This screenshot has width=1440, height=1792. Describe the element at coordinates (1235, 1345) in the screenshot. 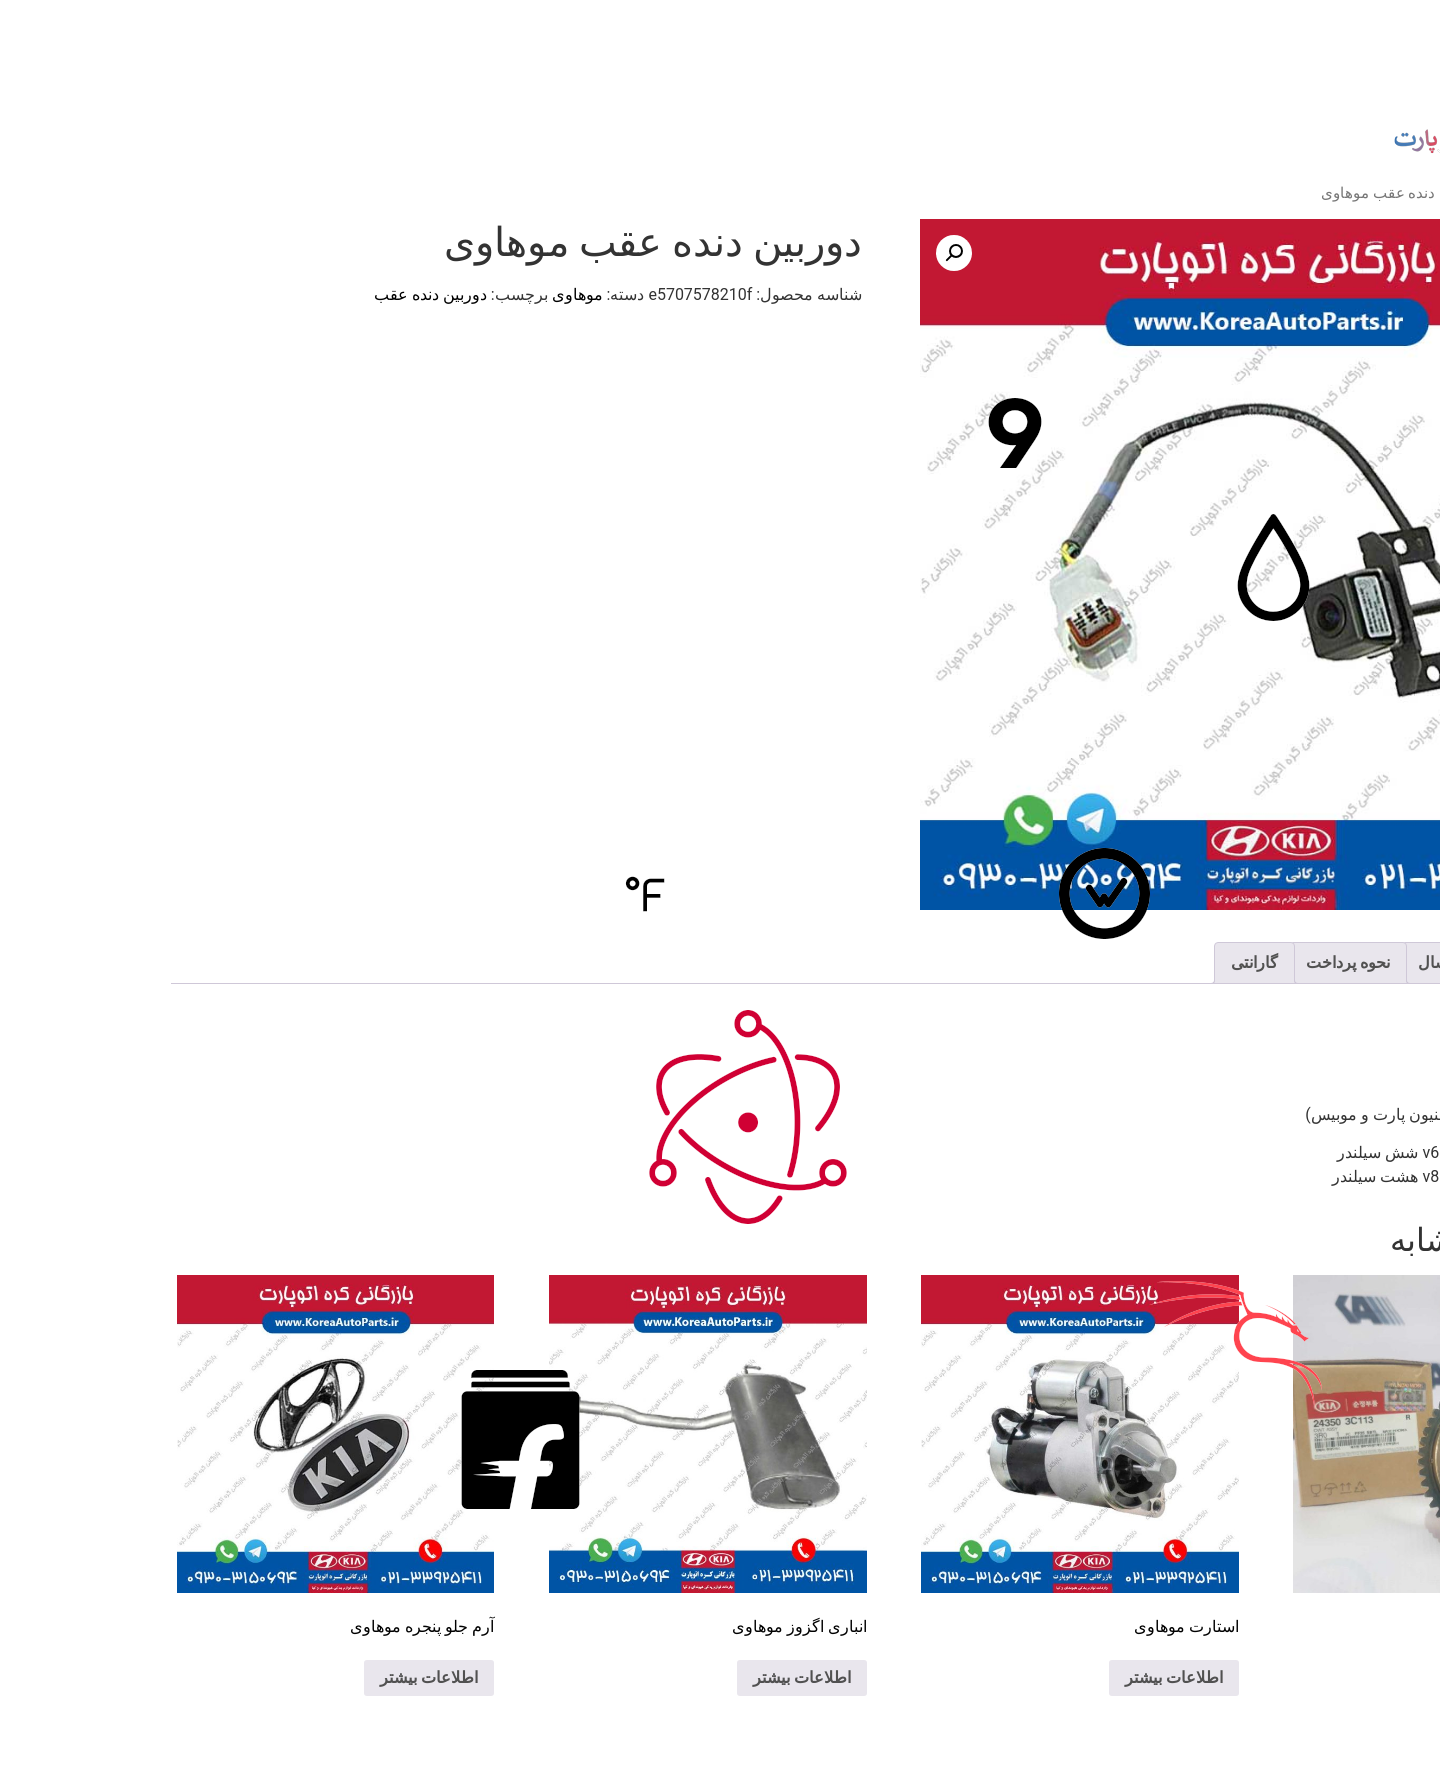

I see `Kali Linux operating system logo` at that location.